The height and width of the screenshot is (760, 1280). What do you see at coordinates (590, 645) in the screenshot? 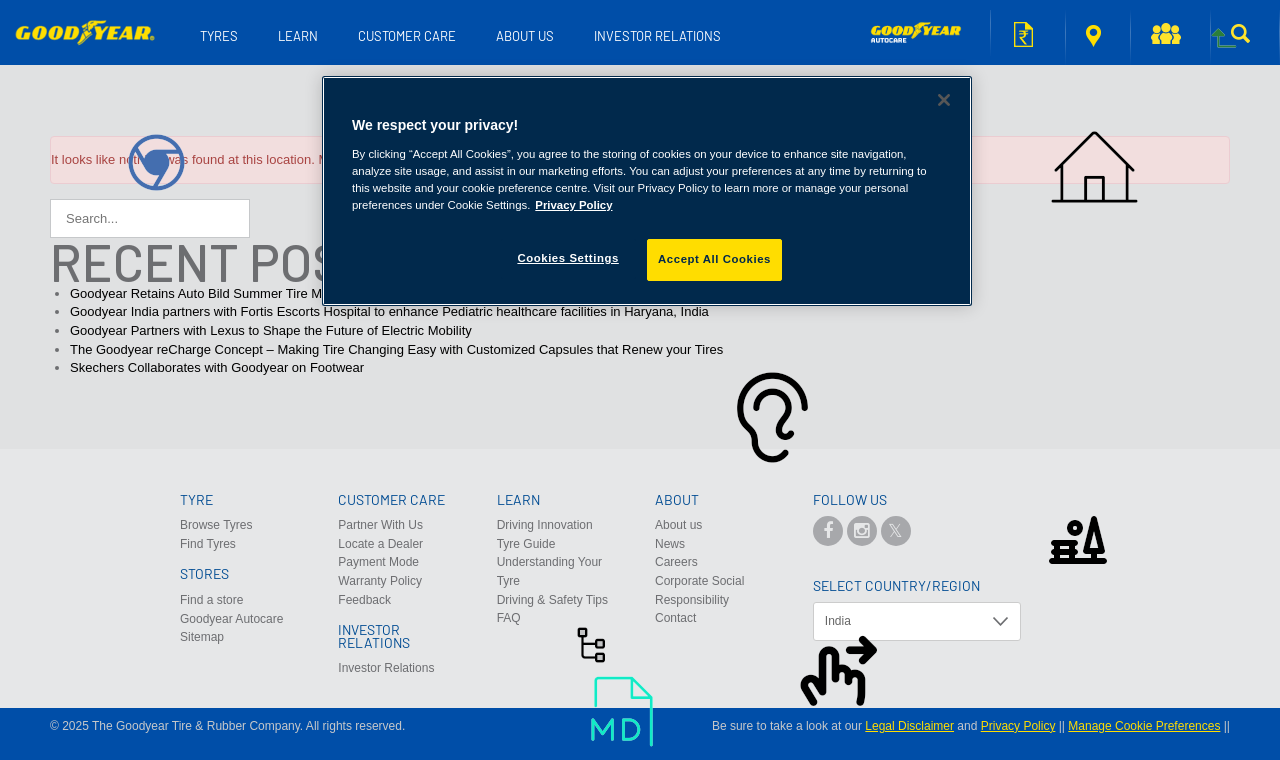
I see `view hierarchical folder structure` at bounding box center [590, 645].